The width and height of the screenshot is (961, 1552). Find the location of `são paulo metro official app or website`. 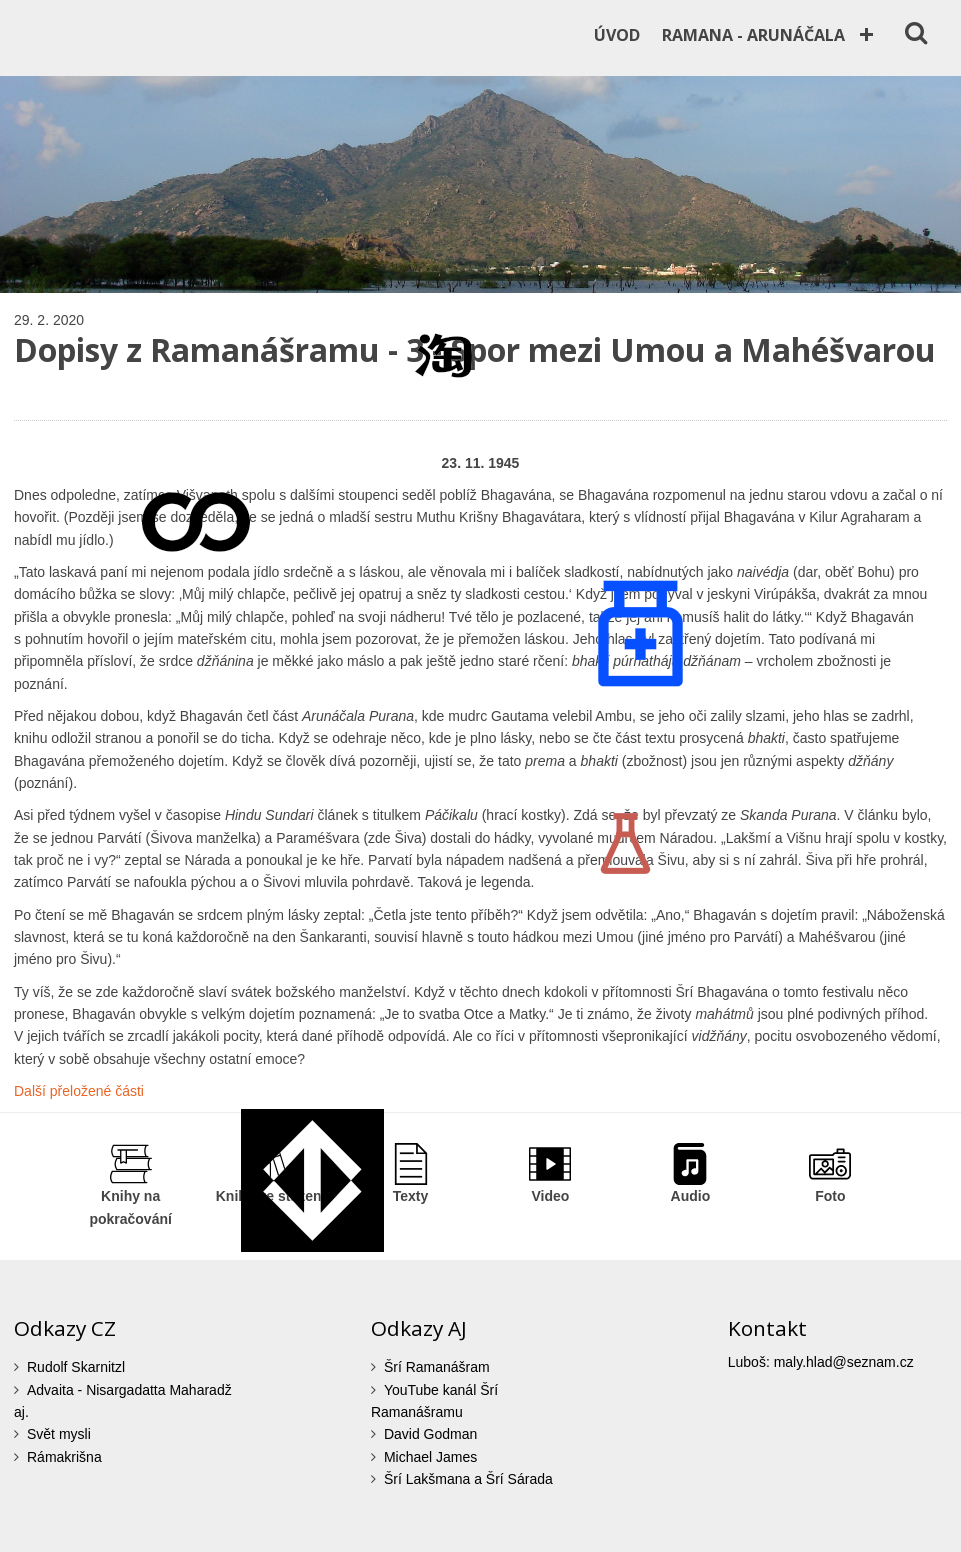

são paulo metro official app or website is located at coordinates (312, 1180).